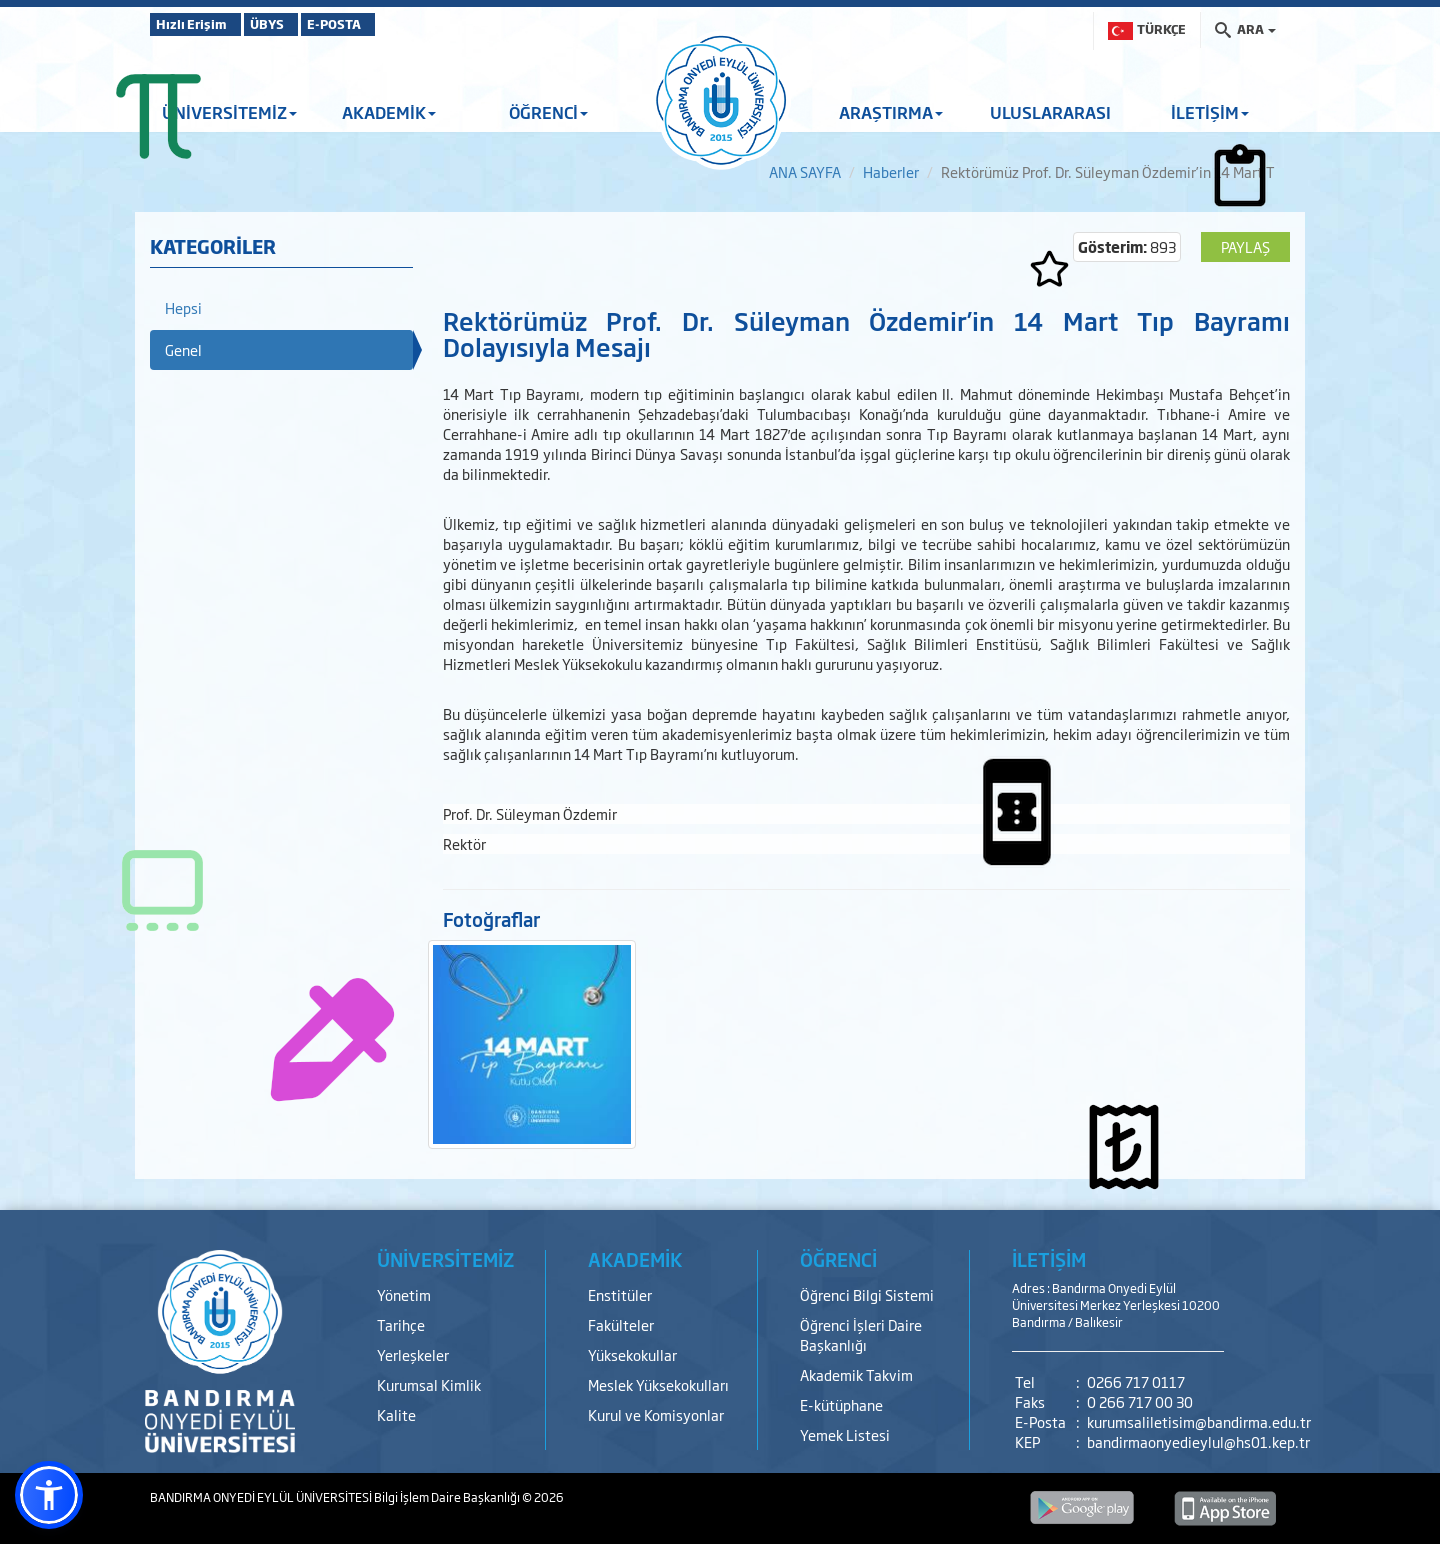 Image resolution: width=1440 pixels, height=1544 pixels. What do you see at coordinates (332, 1039) in the screenshot?
I see `select a color from the canvas` at bounding box center [332, 1039].